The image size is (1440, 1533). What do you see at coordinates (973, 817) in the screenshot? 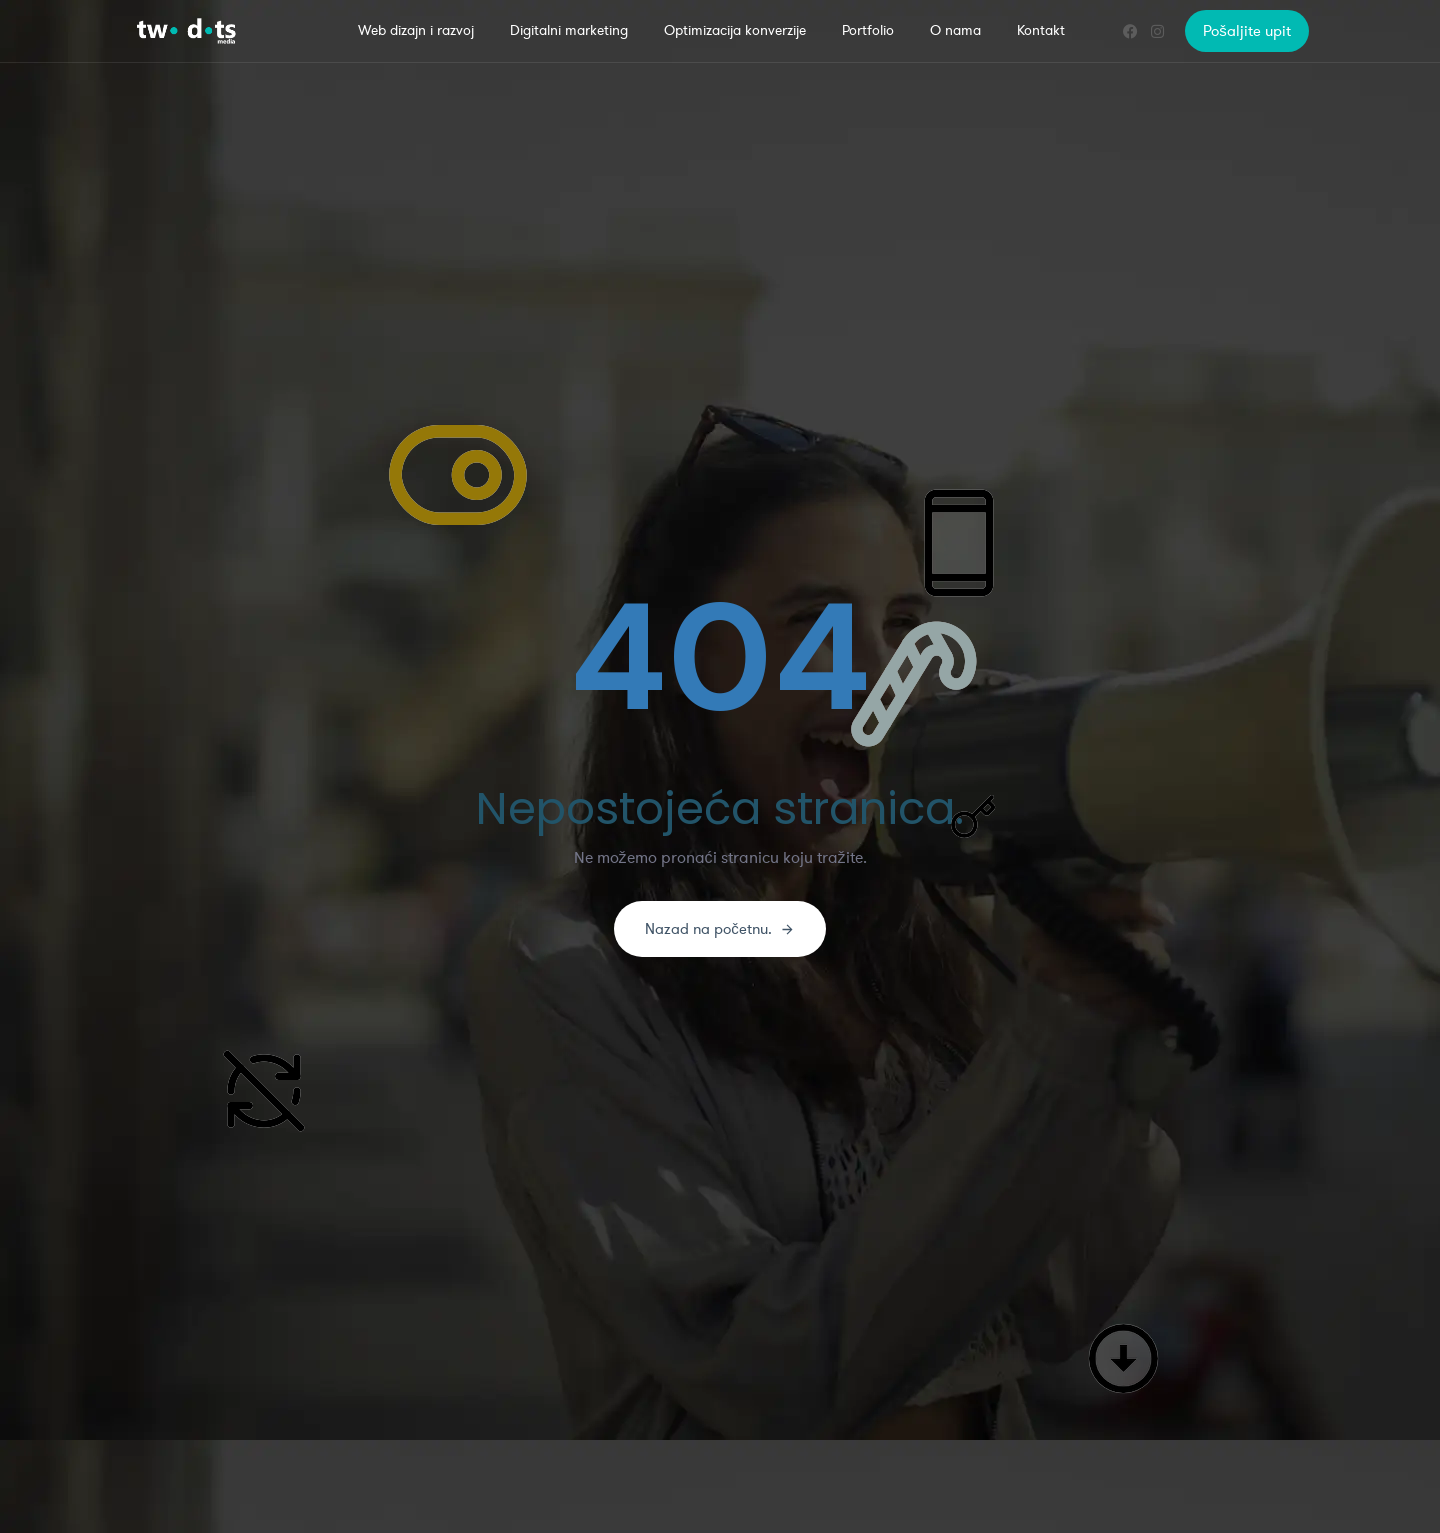
I see `access security or password settings` at bounding box center [973, 817].